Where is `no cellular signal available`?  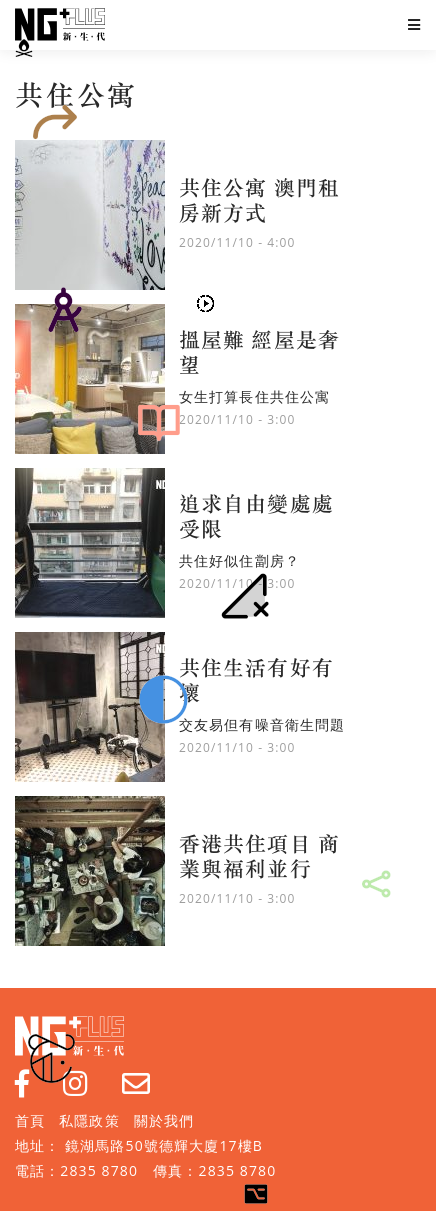 no cellular signal available is located at coordinates (248, 598).